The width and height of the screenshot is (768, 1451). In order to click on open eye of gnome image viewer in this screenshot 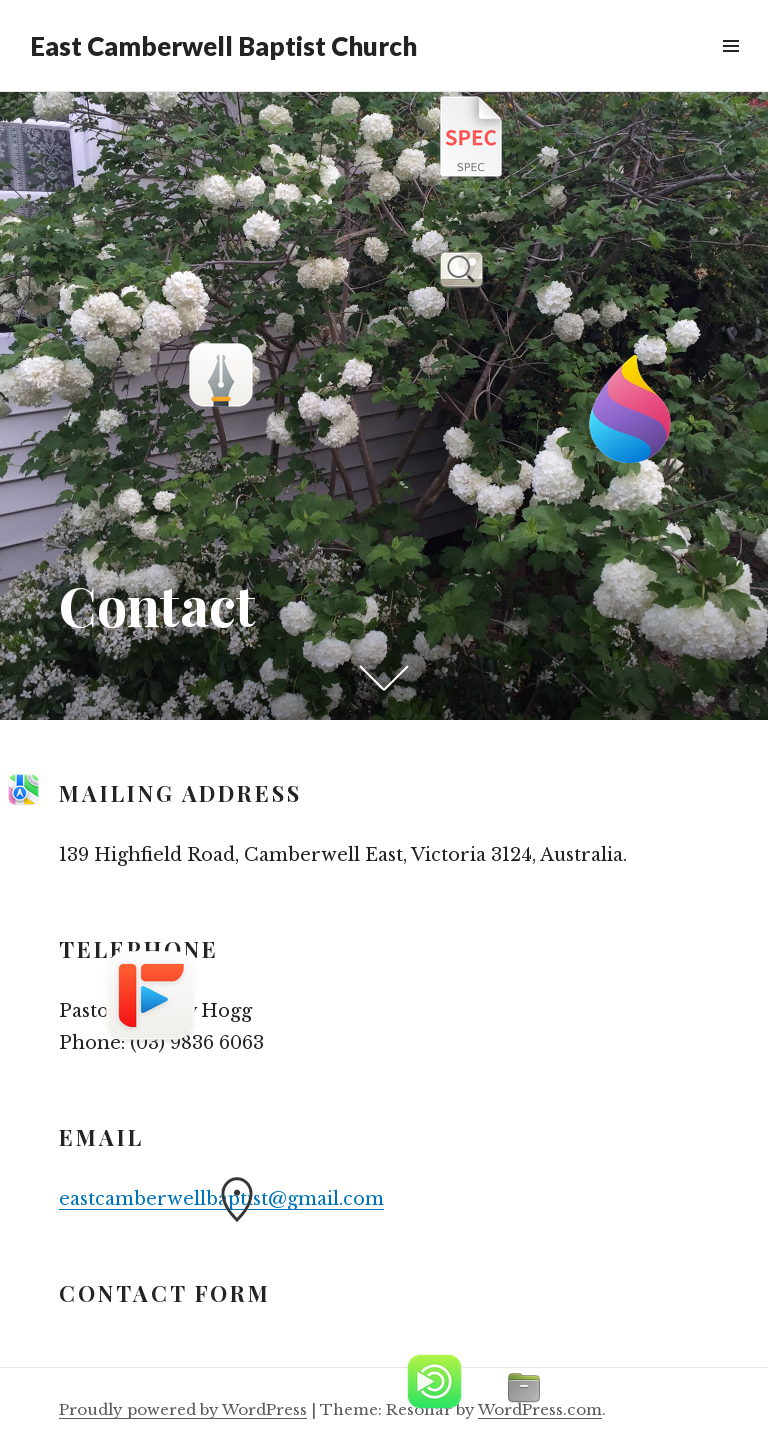, I will do `click(461, 269)`.